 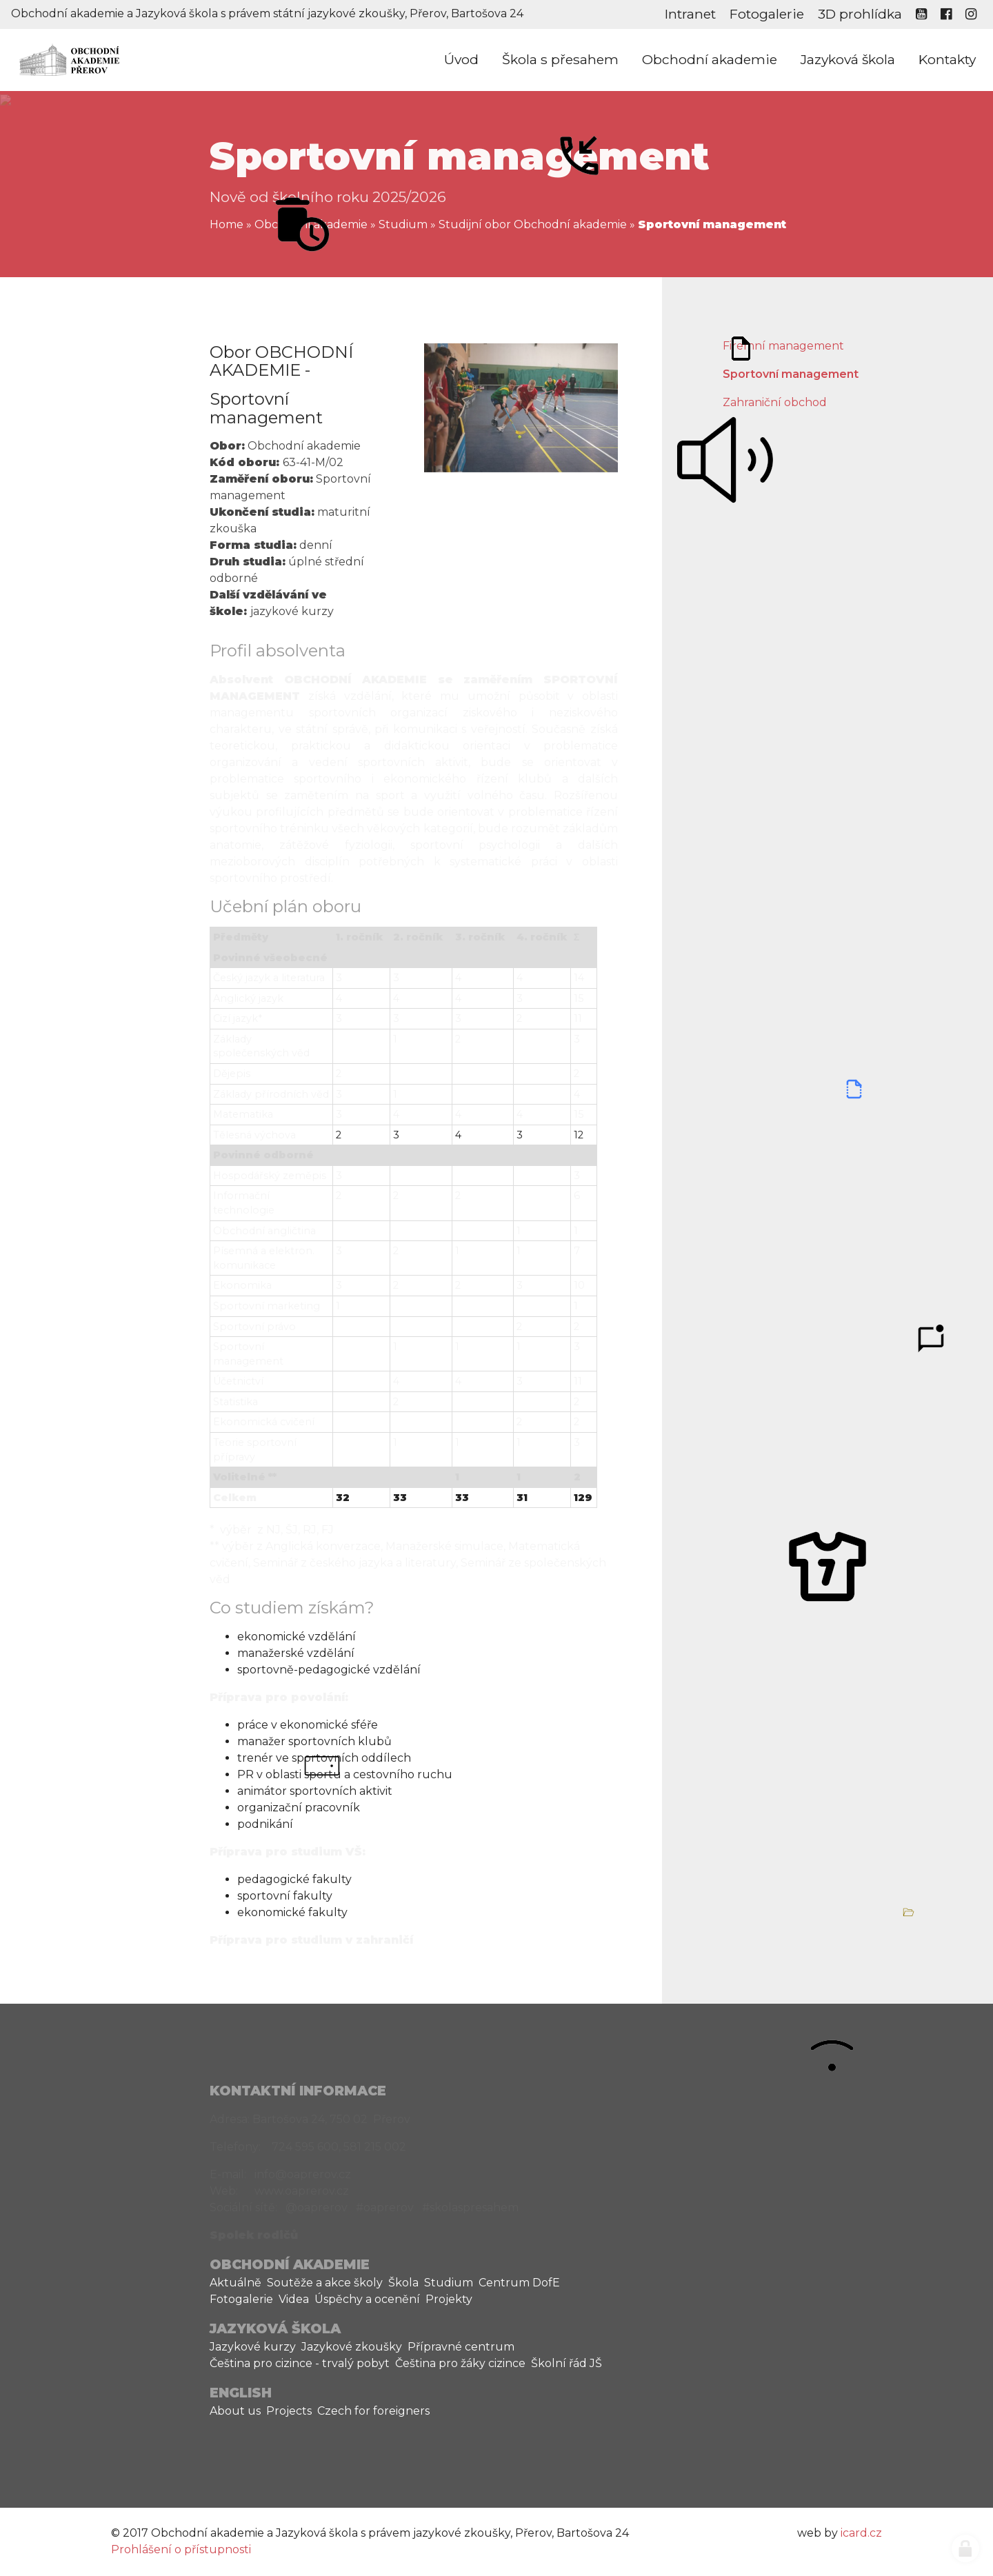 I want to click on indicates unread messages in chat, so click(x=931, y=1340).